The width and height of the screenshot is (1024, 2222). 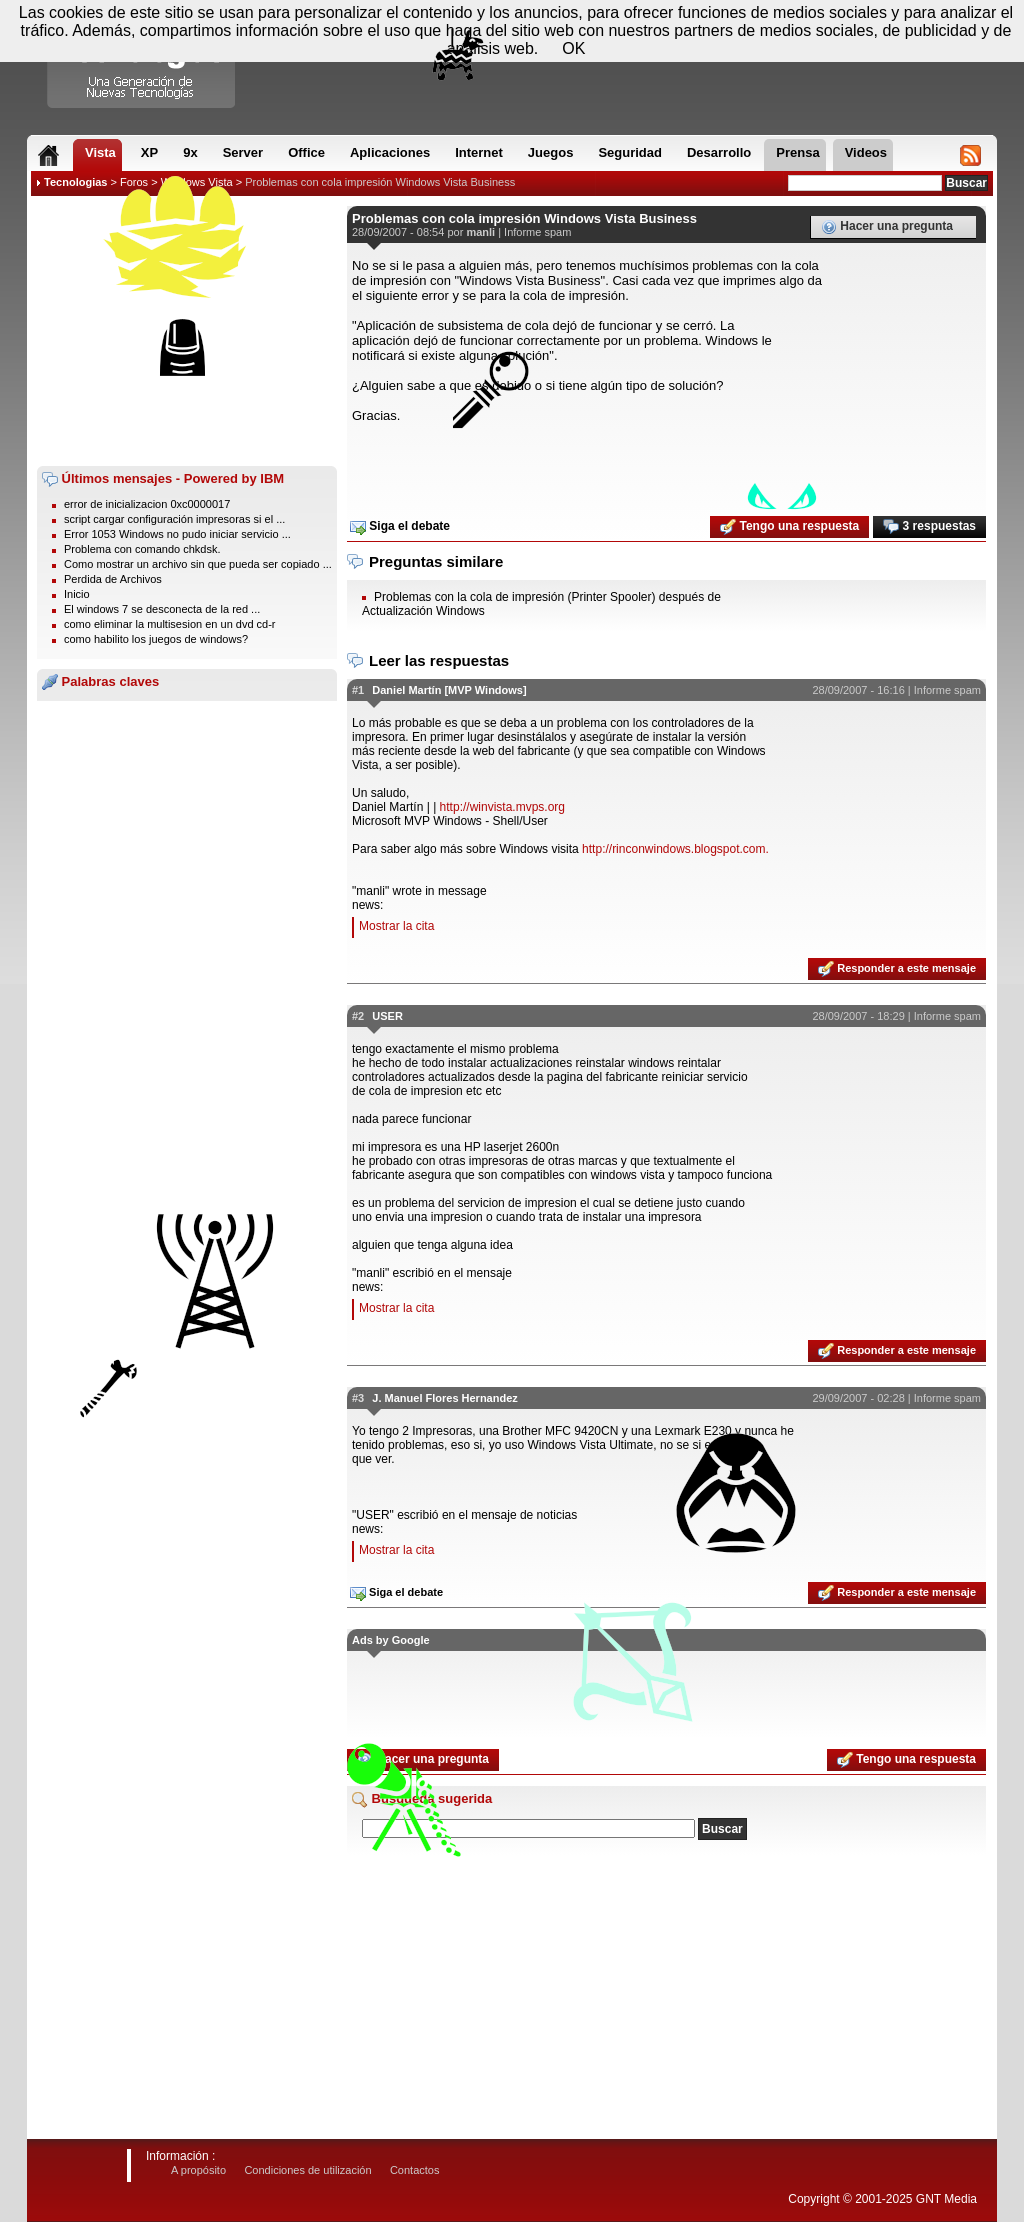 What do you see at coordinates (633, 1662) in the screenshot?
I see `select bow and arrow weapon` at bounding box center [633, 1662].